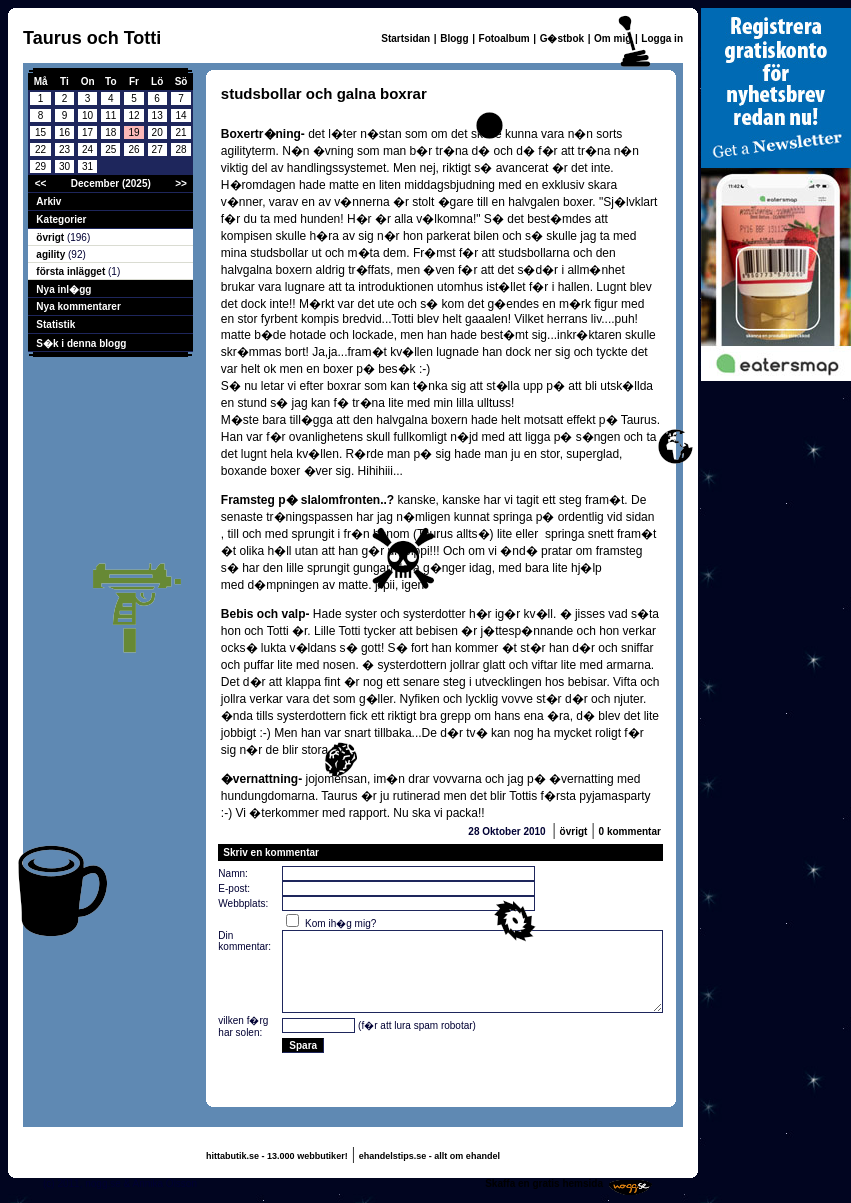 The width and height of the screenshot is (851, 1203). Describe the element at coordinates (137, 608) in the screenshot. I see `select uzi weapon in game inventory` at that location.